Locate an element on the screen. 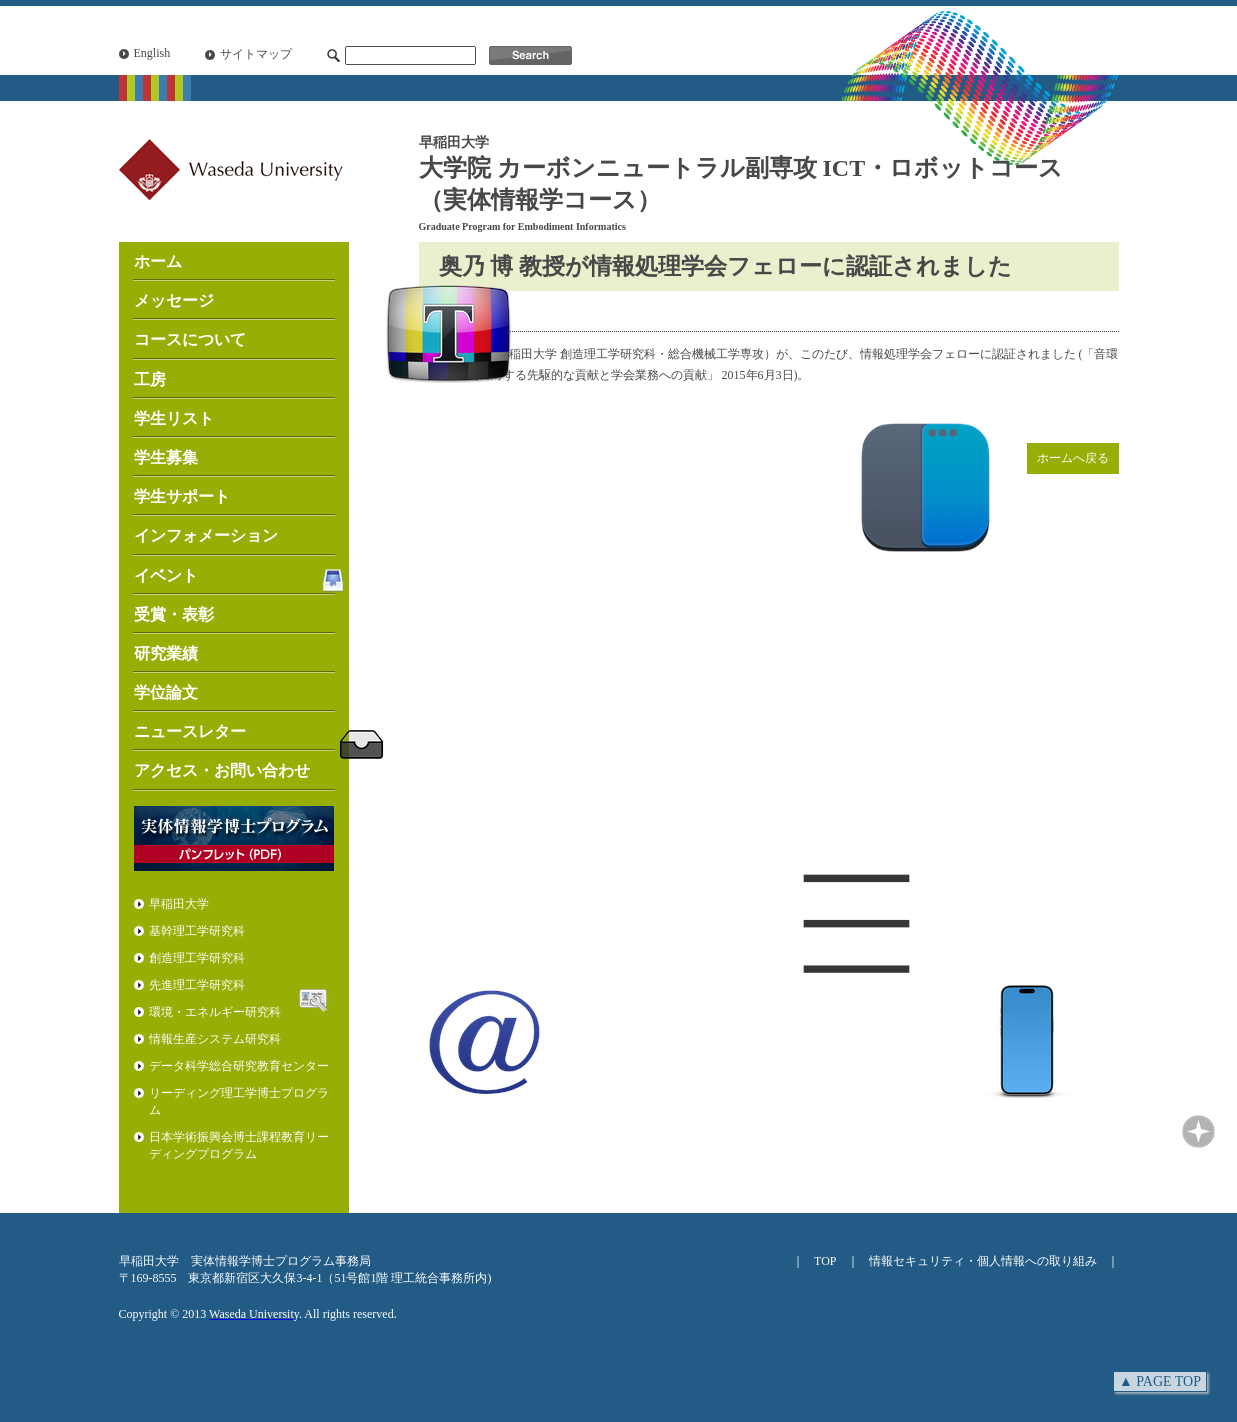 This screenshot has height=1422, width=1237. view your inbox messages is located at coordinates (361, 744).